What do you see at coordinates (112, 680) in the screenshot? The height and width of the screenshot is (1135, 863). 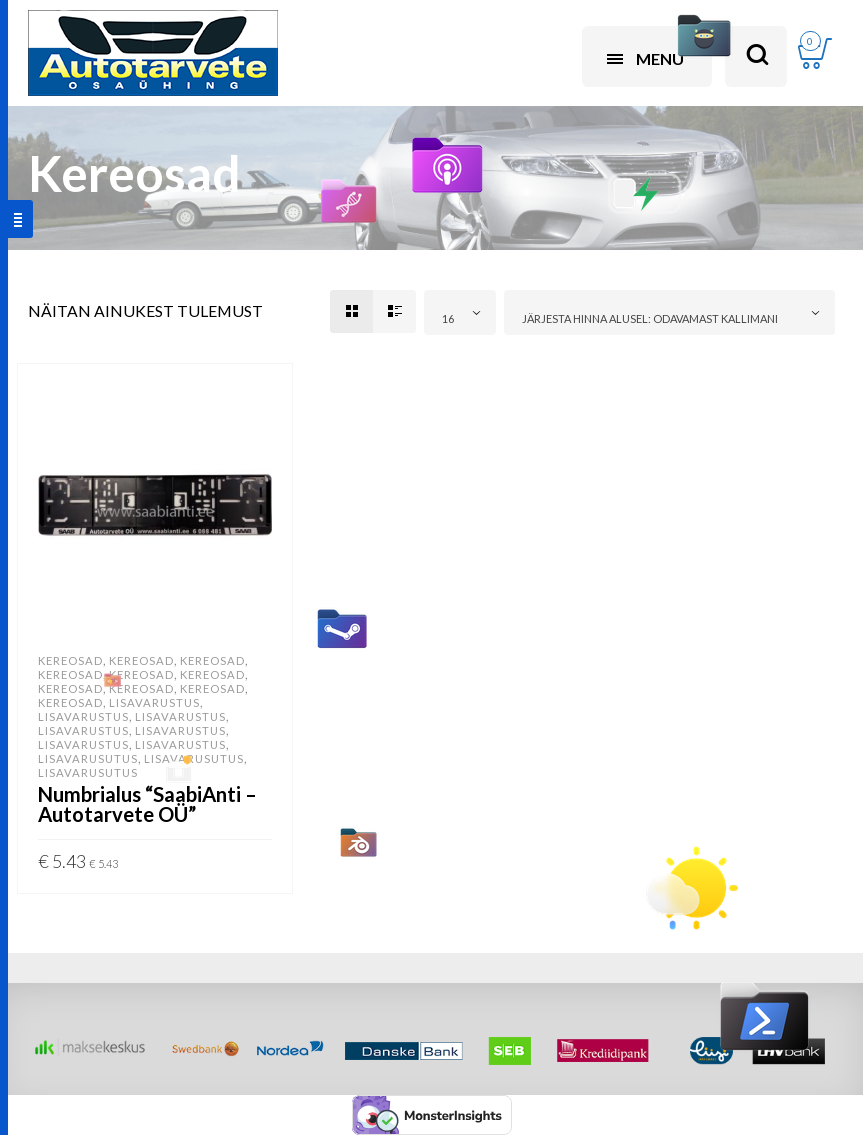 I see `folder containing styled-components files` at bounding box center [112, 680].